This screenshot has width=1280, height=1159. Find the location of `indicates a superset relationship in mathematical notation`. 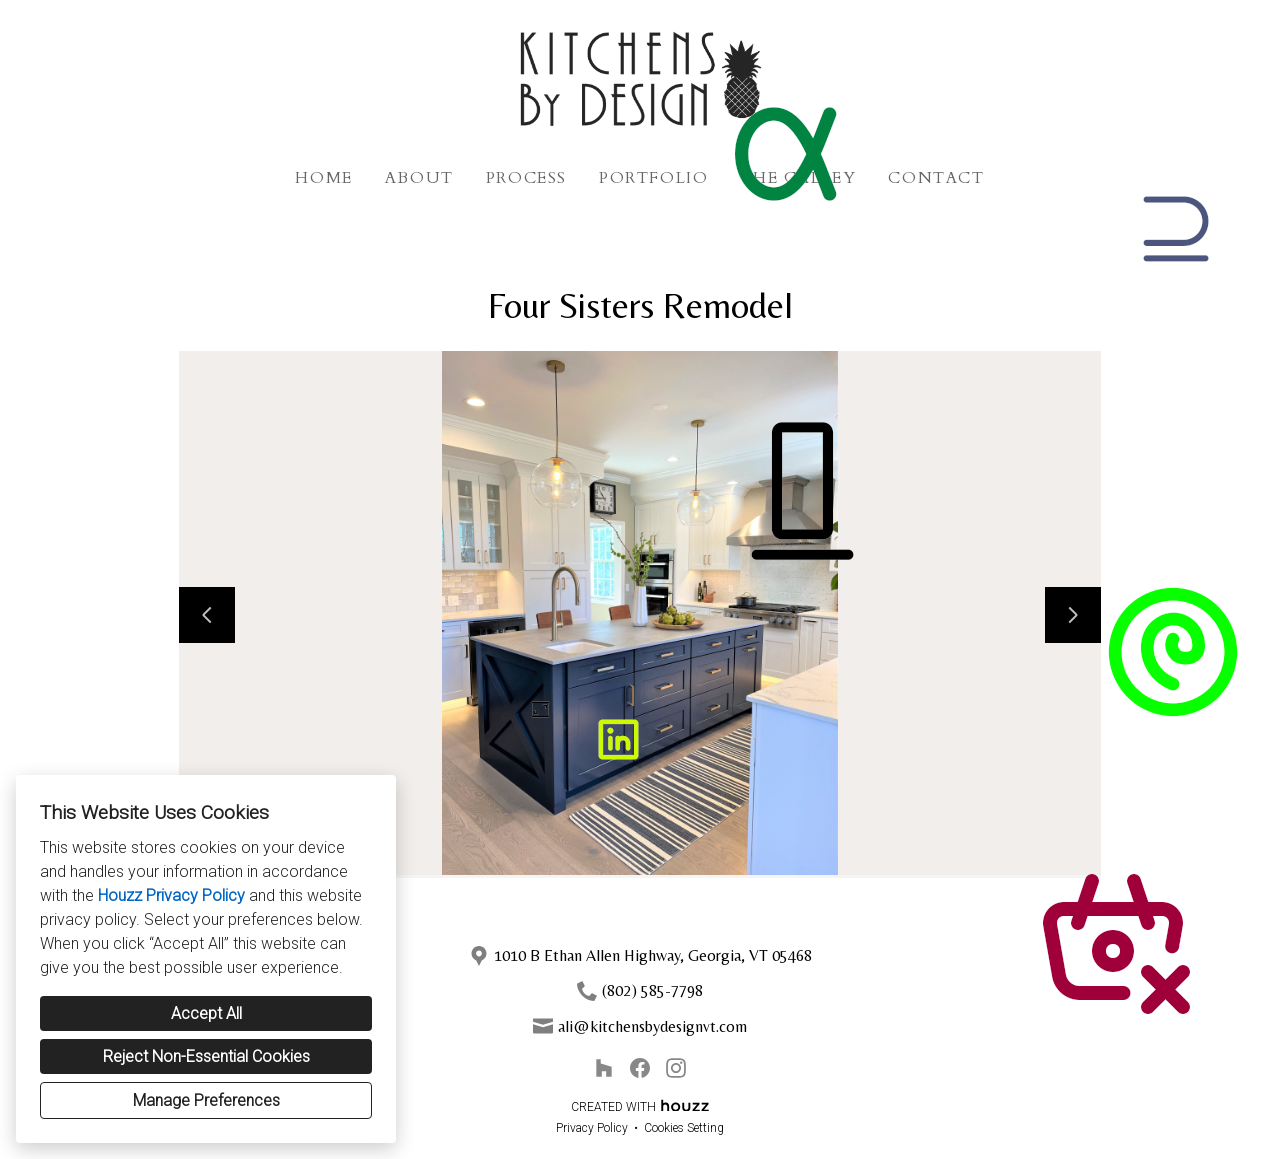

indicates a superset relationship in mathematical notation is located at coordinates (1174, 230).